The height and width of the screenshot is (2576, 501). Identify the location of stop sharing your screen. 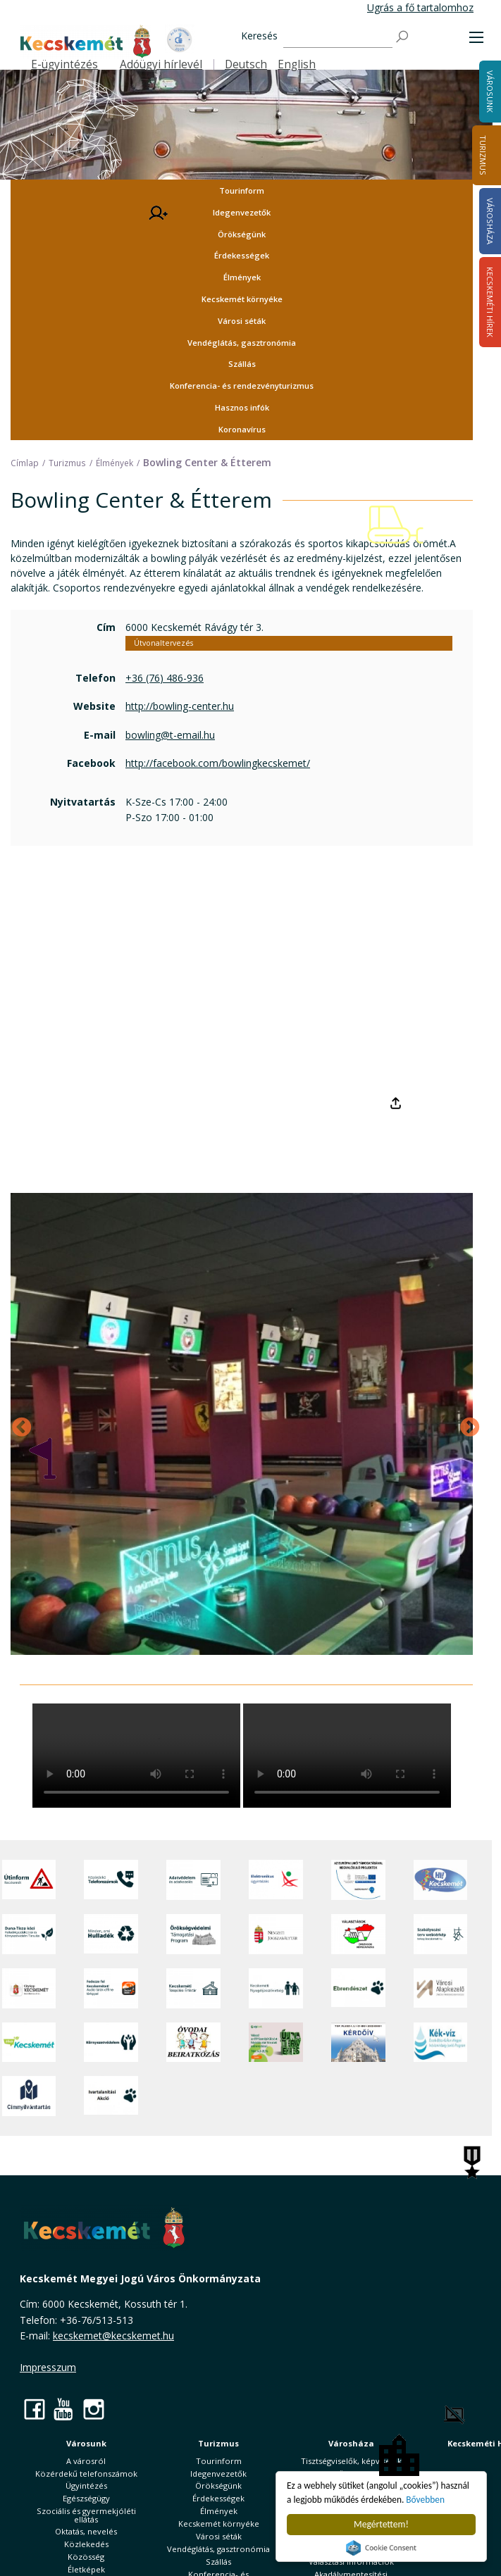
(454, 2415).